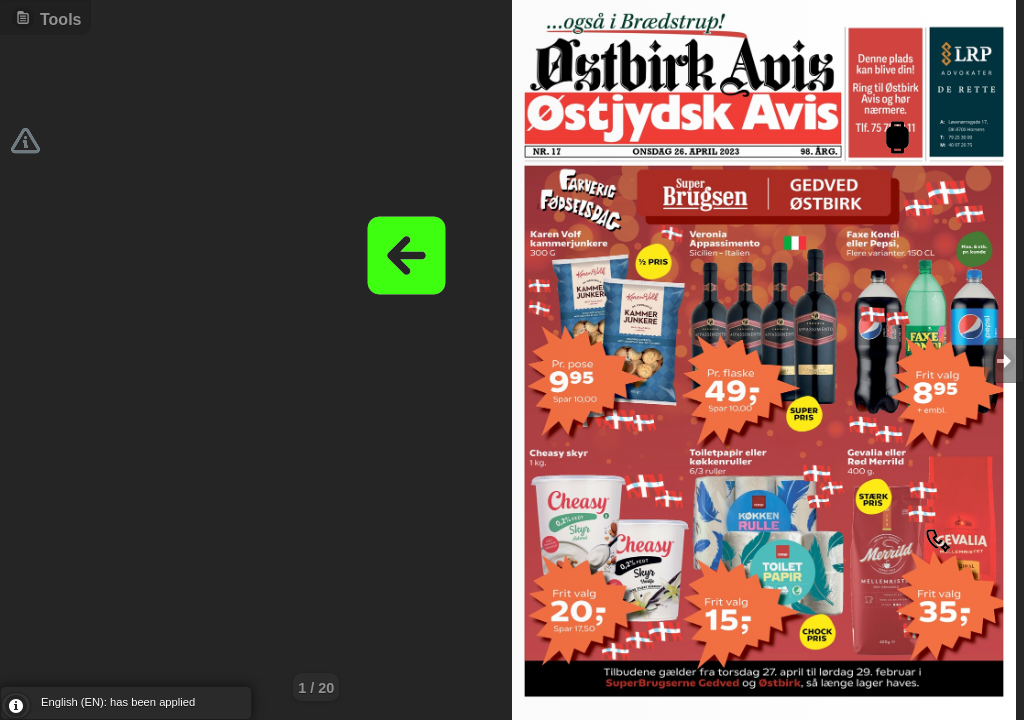 The height and width of the screenshot is (720, 1024). Describe the element at coordinates (897, 137) in the screenshot. I see `access smartwatch settings` at that location.